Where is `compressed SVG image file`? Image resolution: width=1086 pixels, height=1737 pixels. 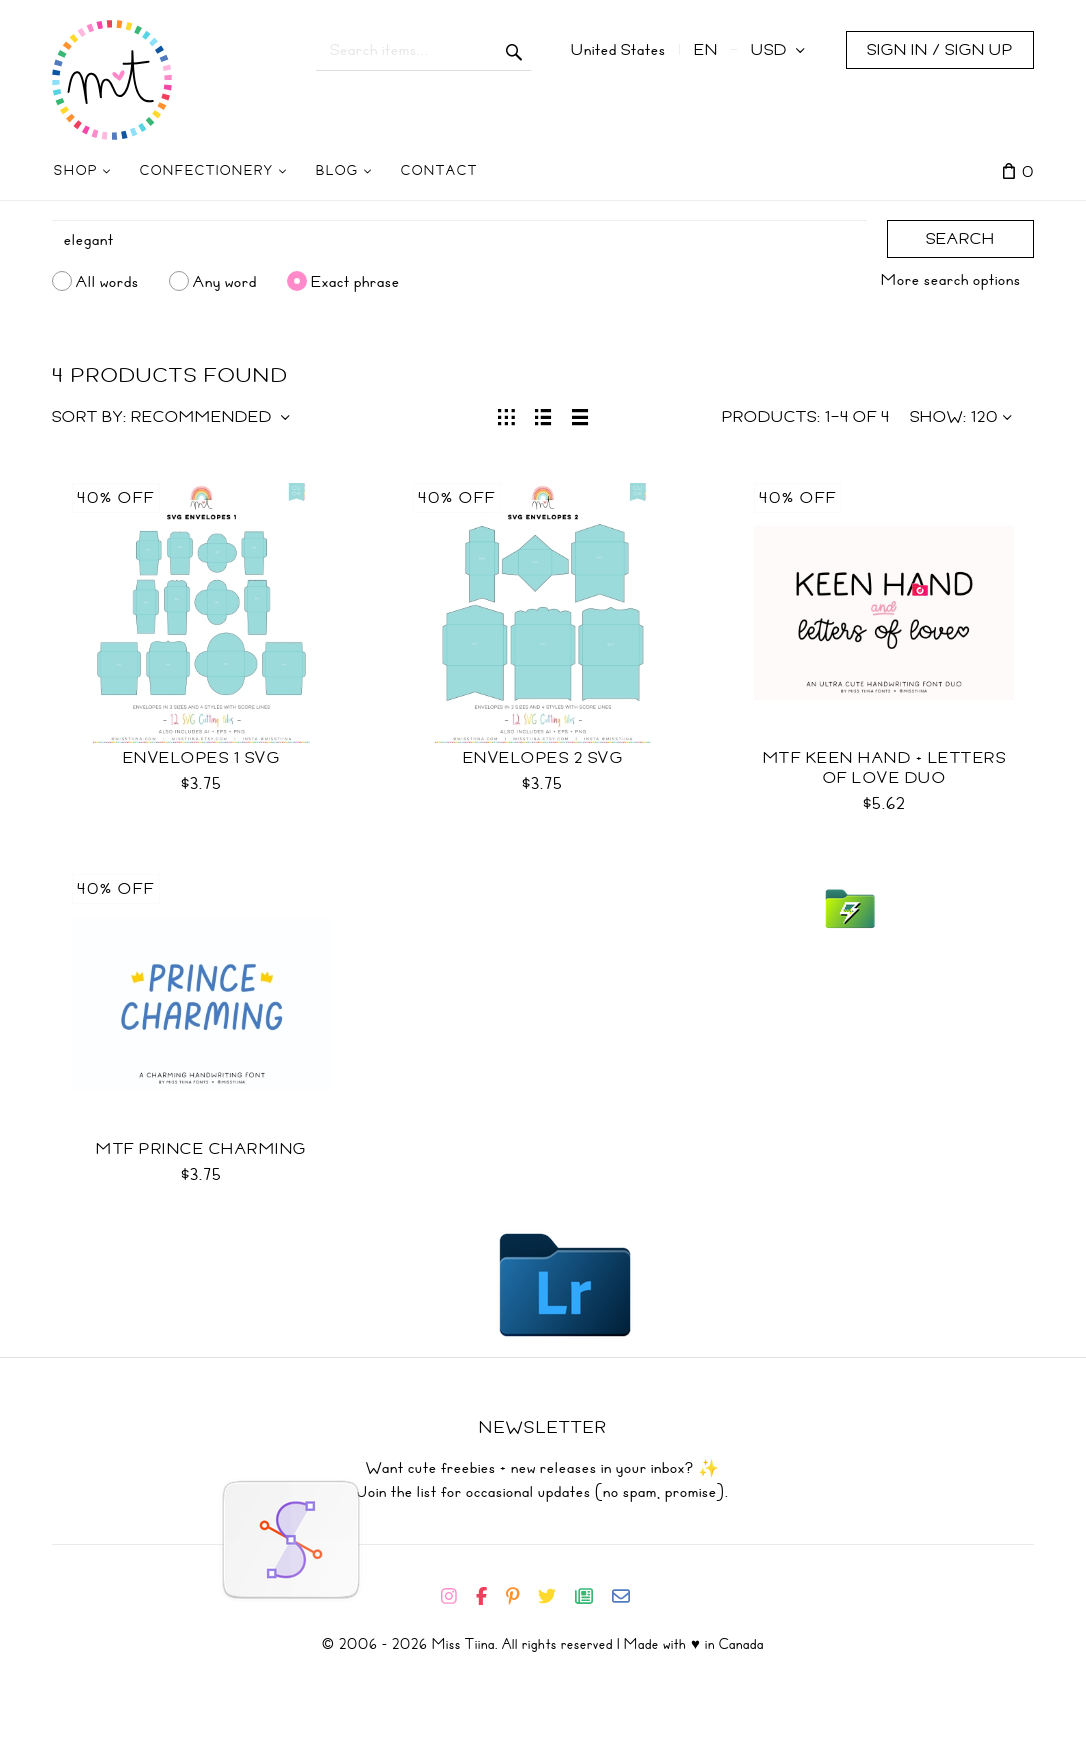
compressed SVG image file is located at coordinates (291, 1535).